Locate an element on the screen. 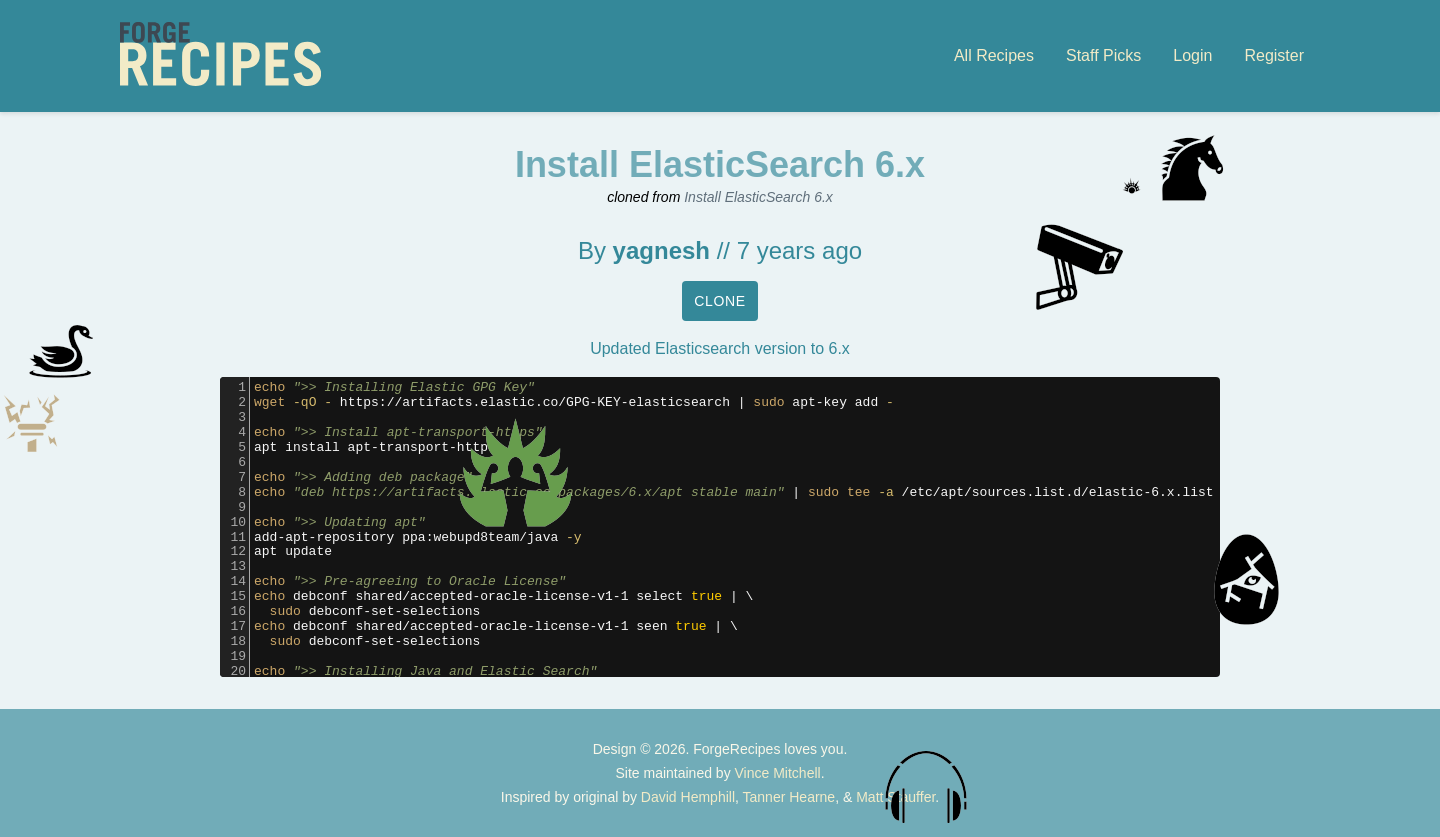 This screenshot has height=837, width=1440. activate a power-up or special ability is located at coordinates (515, 471).